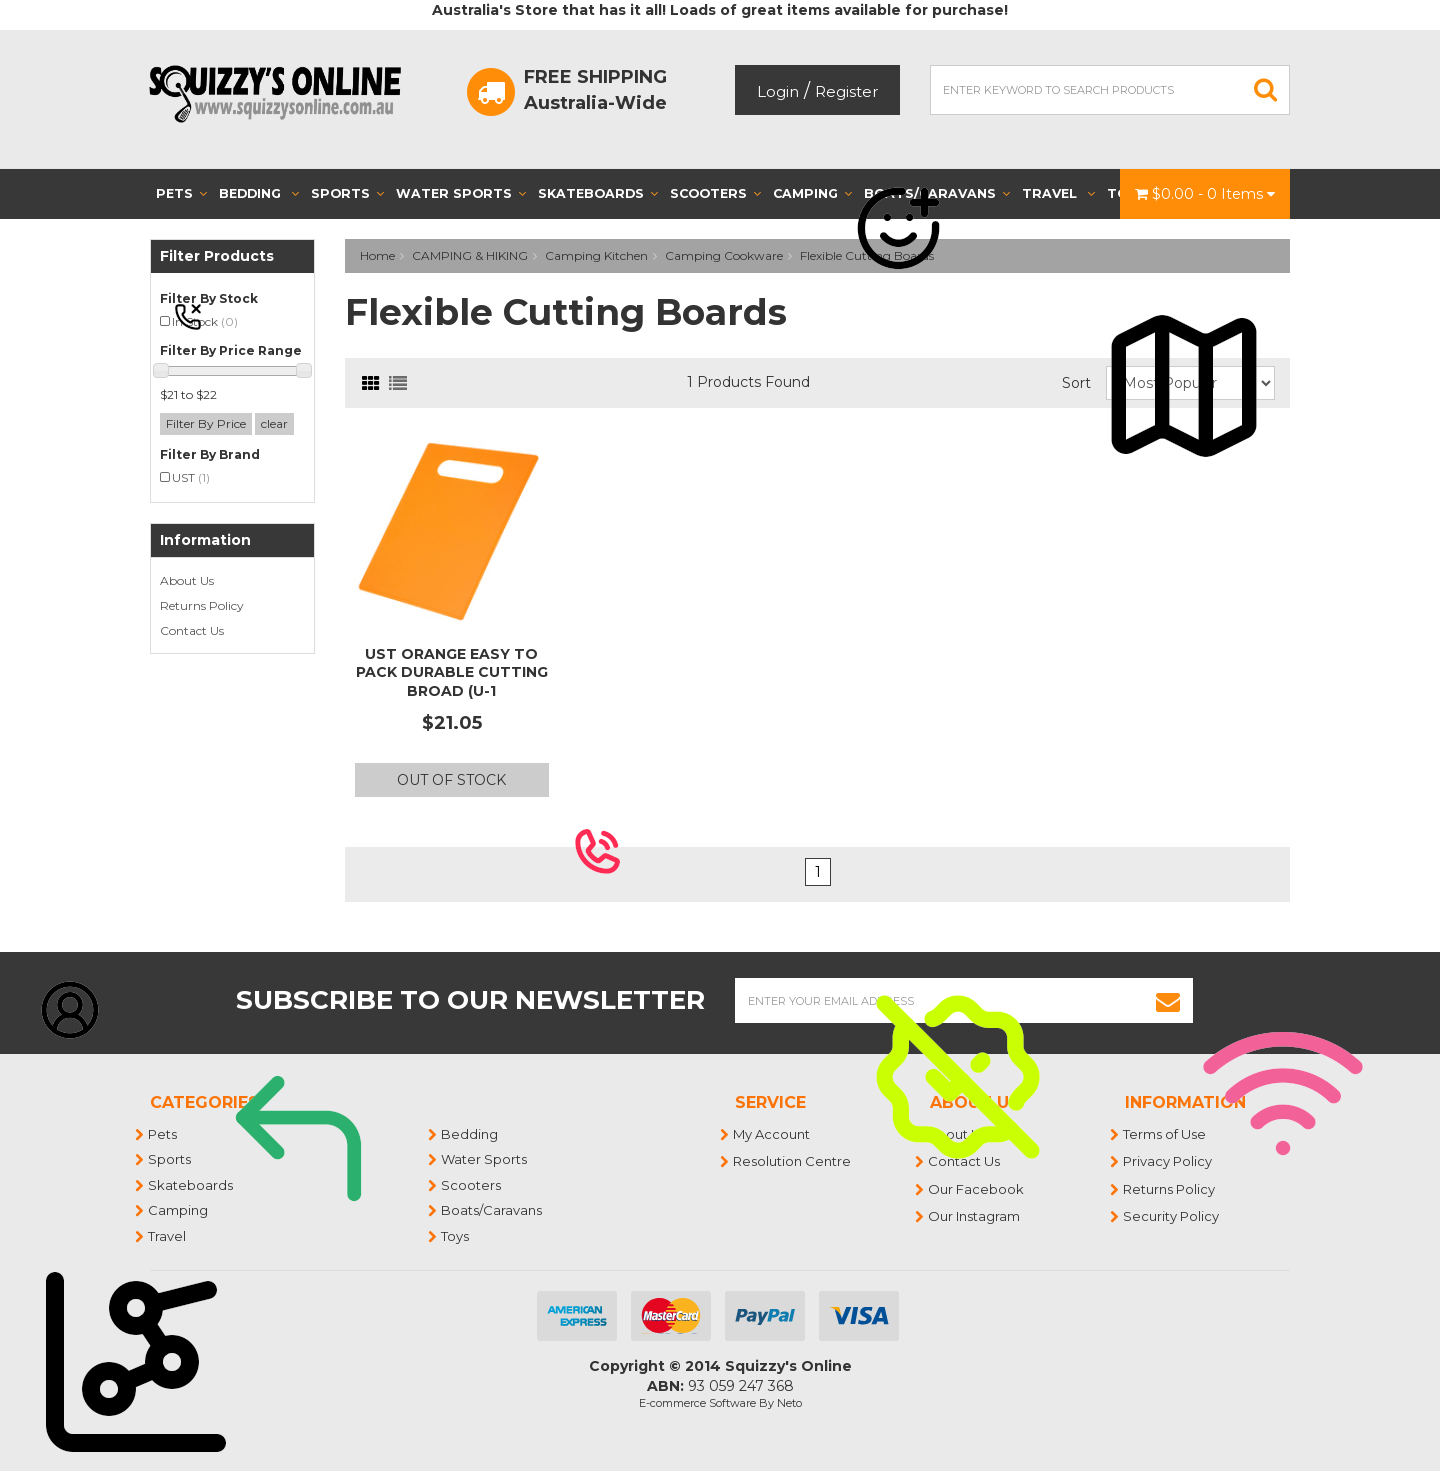 This screenshot has width=1440, height=1481. I want to click on make a phone call, so click(598, 850).